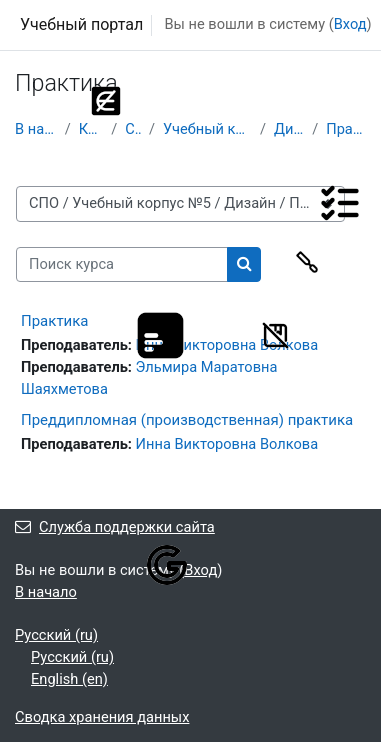  What do you see at coordinates (275, 335) in the screenshot?
I see `album or collection unavailable` at bounding box center [275, 335].